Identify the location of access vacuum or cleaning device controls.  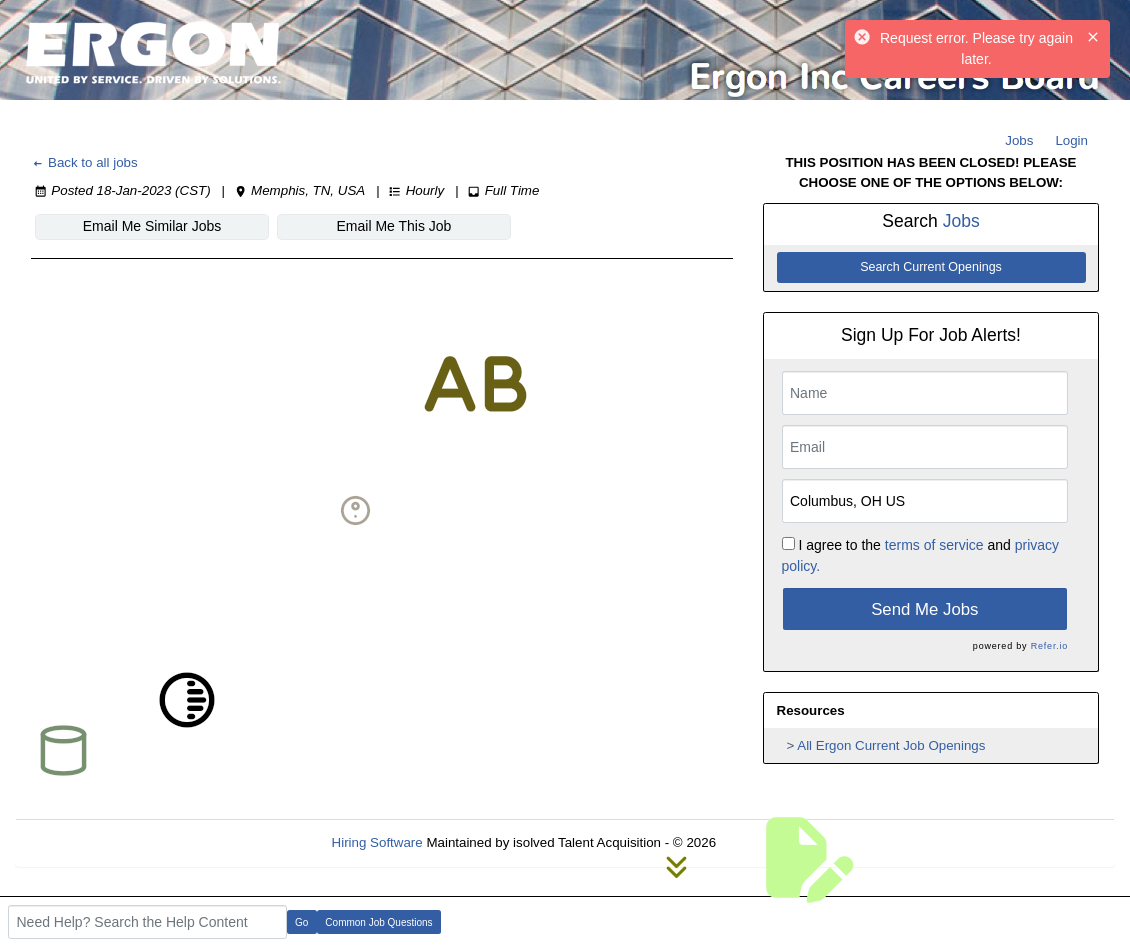
(355, 510).